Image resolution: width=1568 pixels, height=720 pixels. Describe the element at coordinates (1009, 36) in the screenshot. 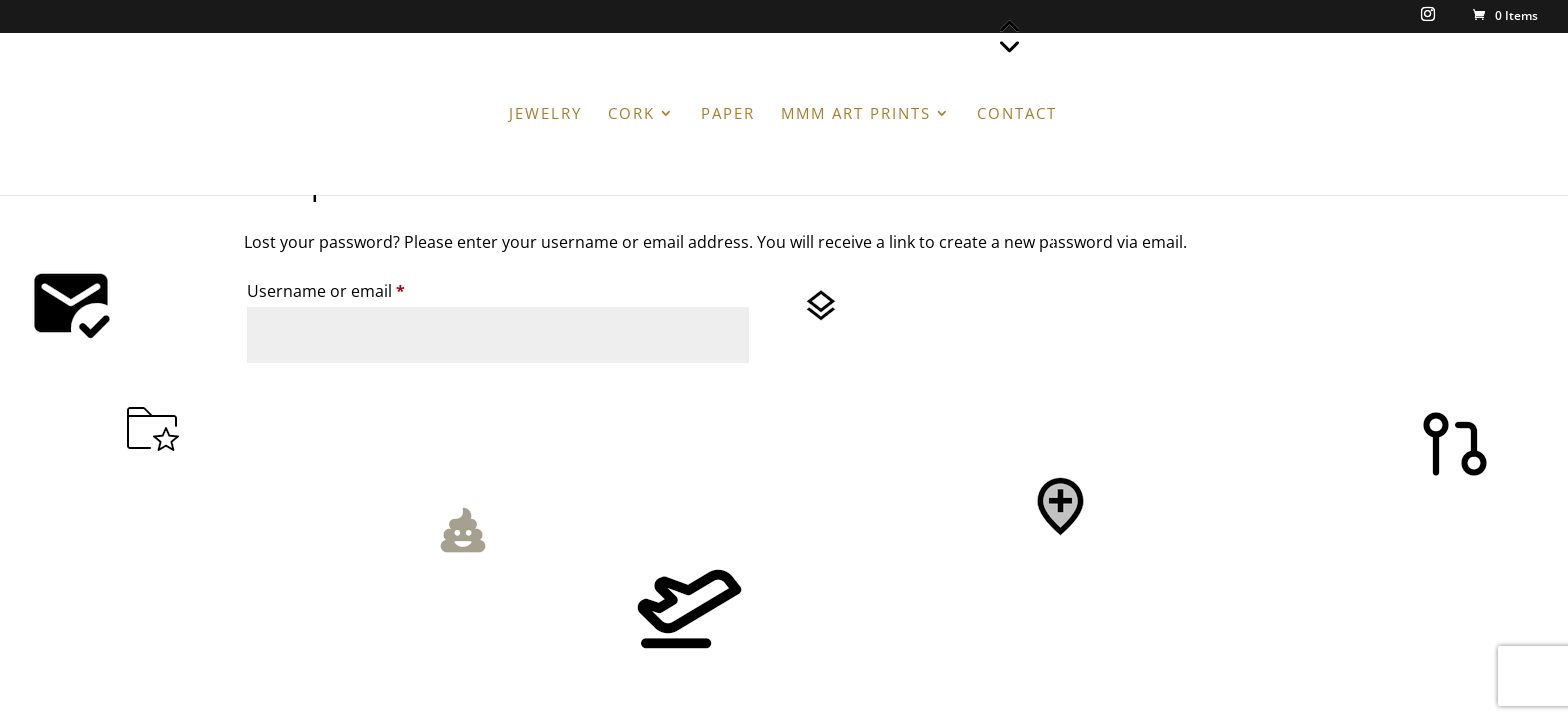

I see `expand or collapse a dropdown menu` at that location.